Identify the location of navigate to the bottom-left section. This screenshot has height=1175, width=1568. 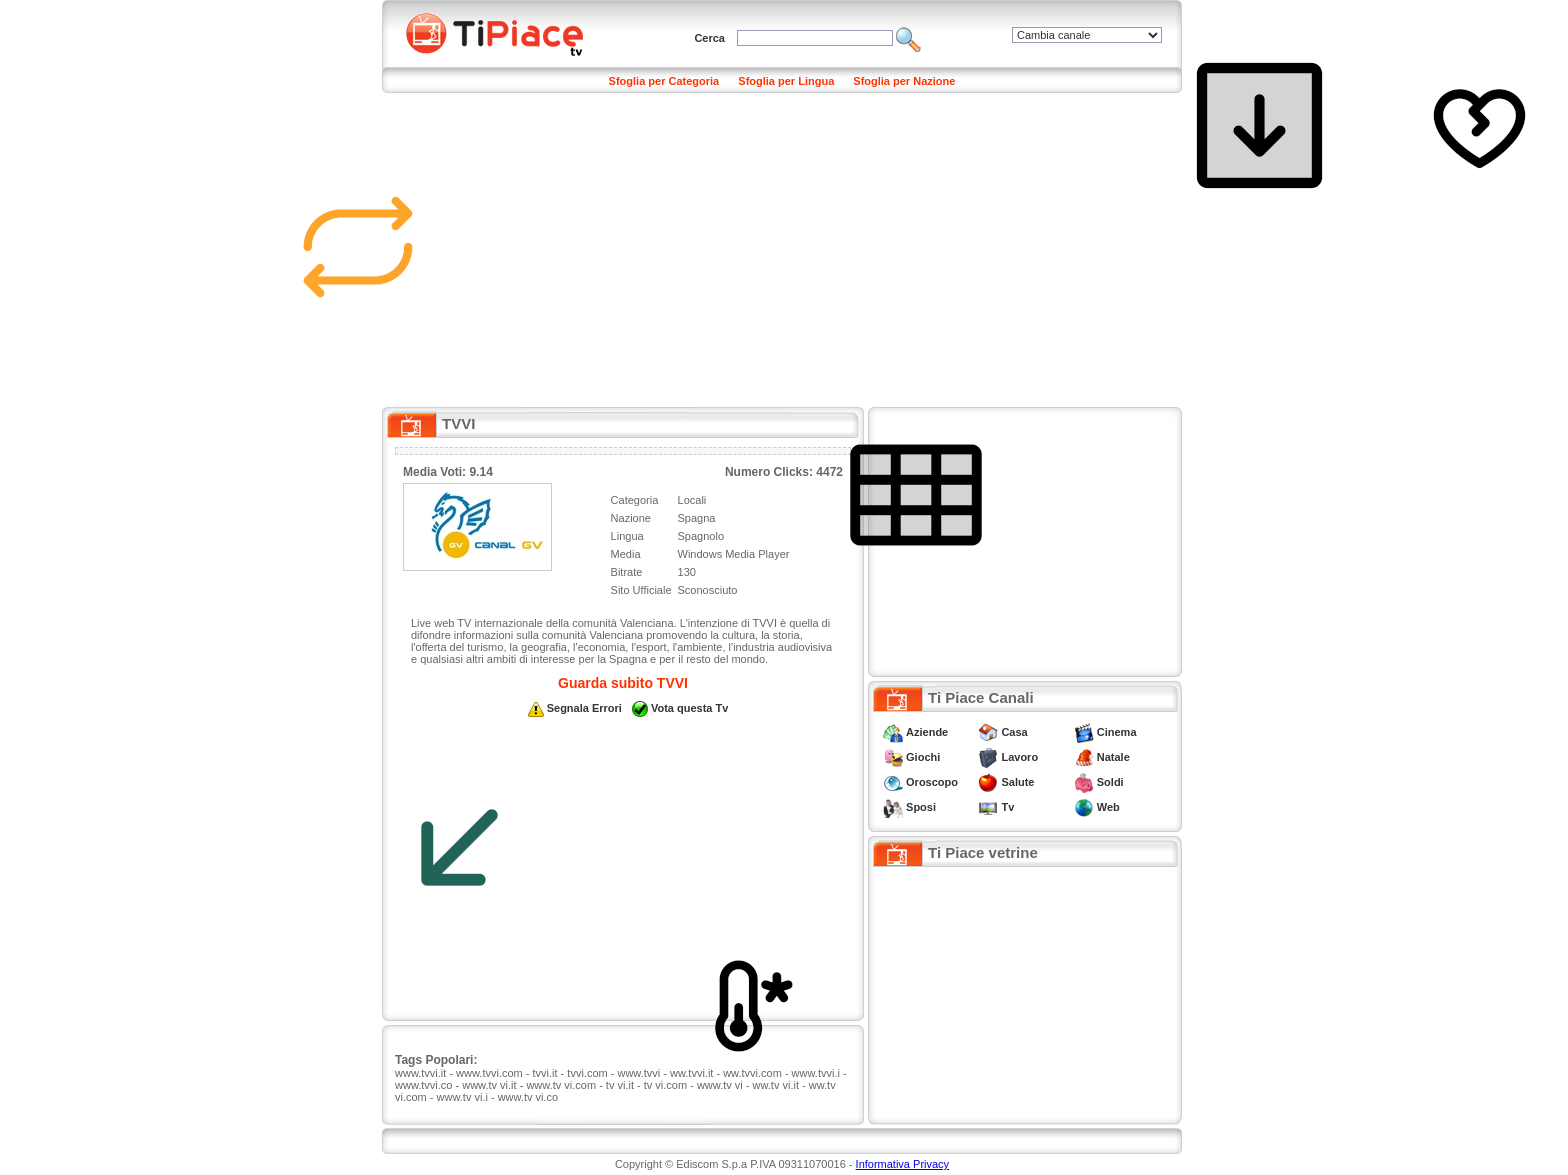
(459, 847).